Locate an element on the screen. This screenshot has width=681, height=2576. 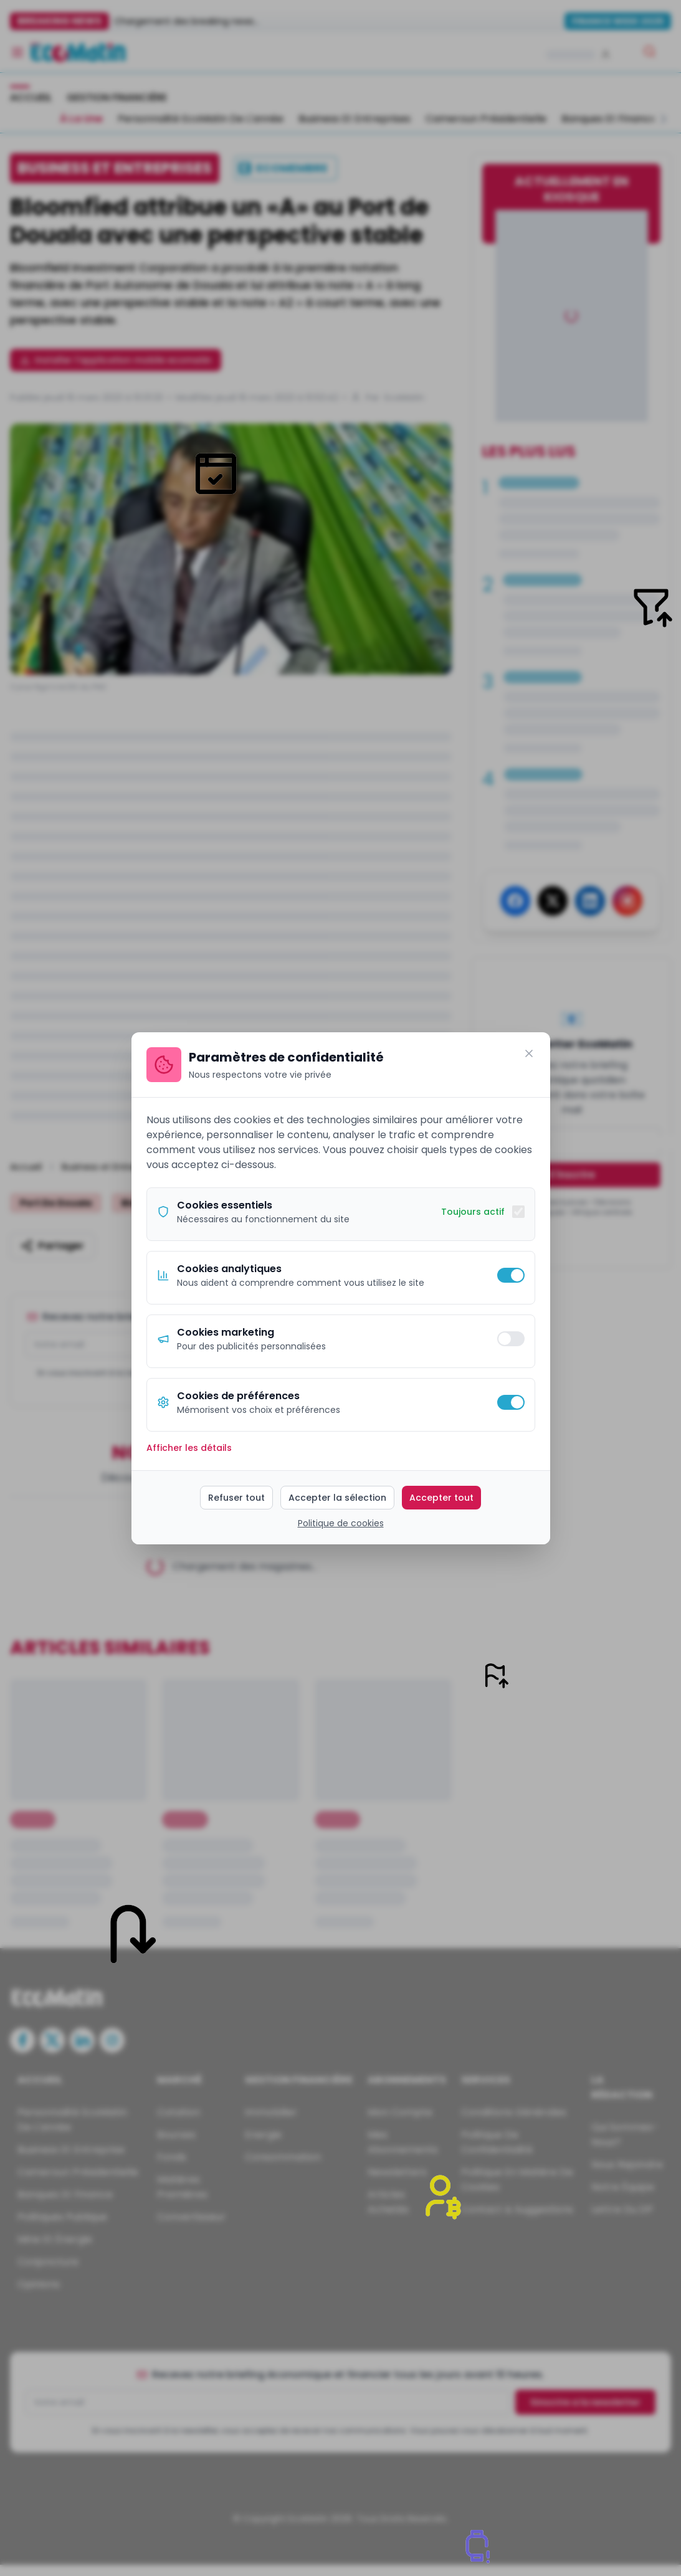
upload or submit a flag report is located at coordinates (495, 1675).